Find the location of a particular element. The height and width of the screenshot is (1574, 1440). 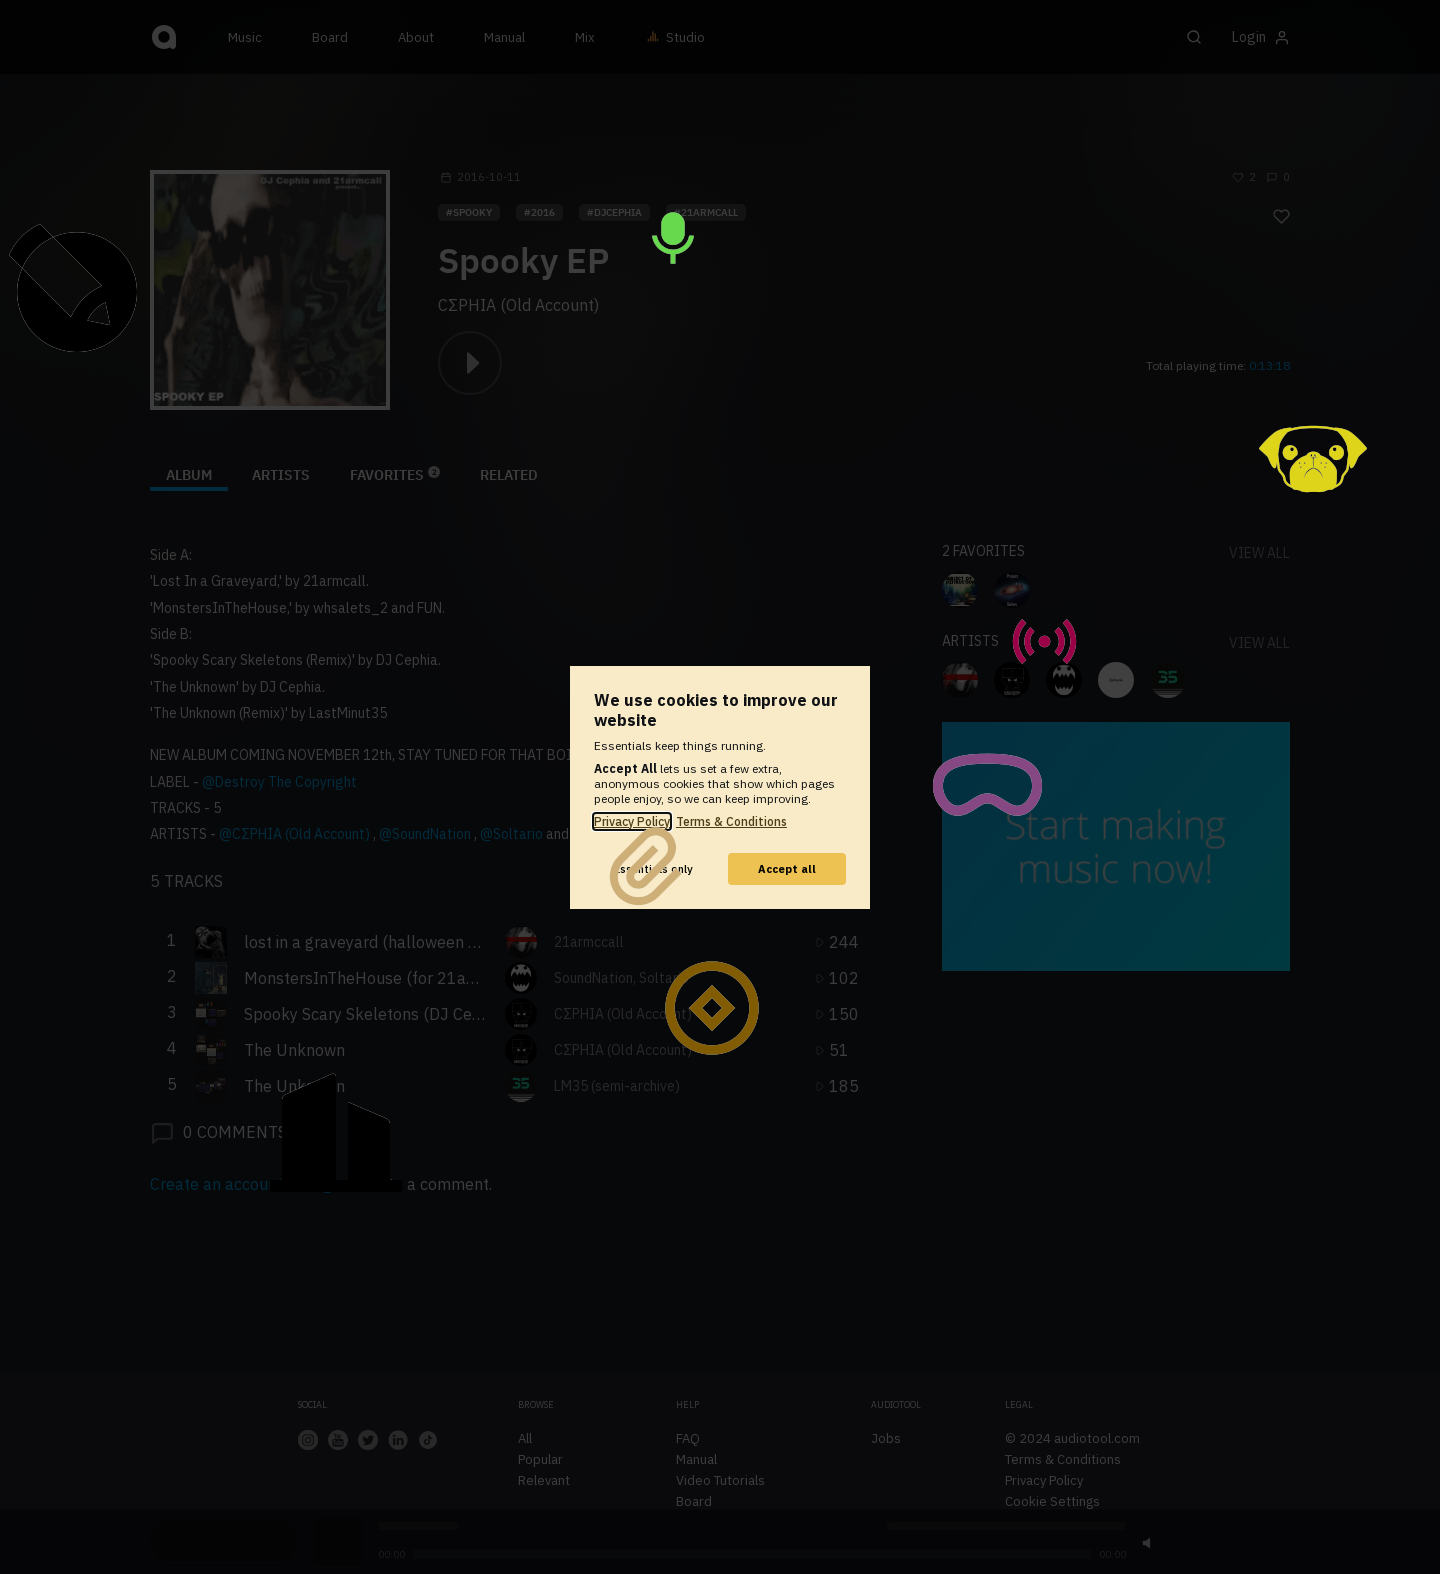

view in-app currency or coin balance is located at coordinates (712, 1008).